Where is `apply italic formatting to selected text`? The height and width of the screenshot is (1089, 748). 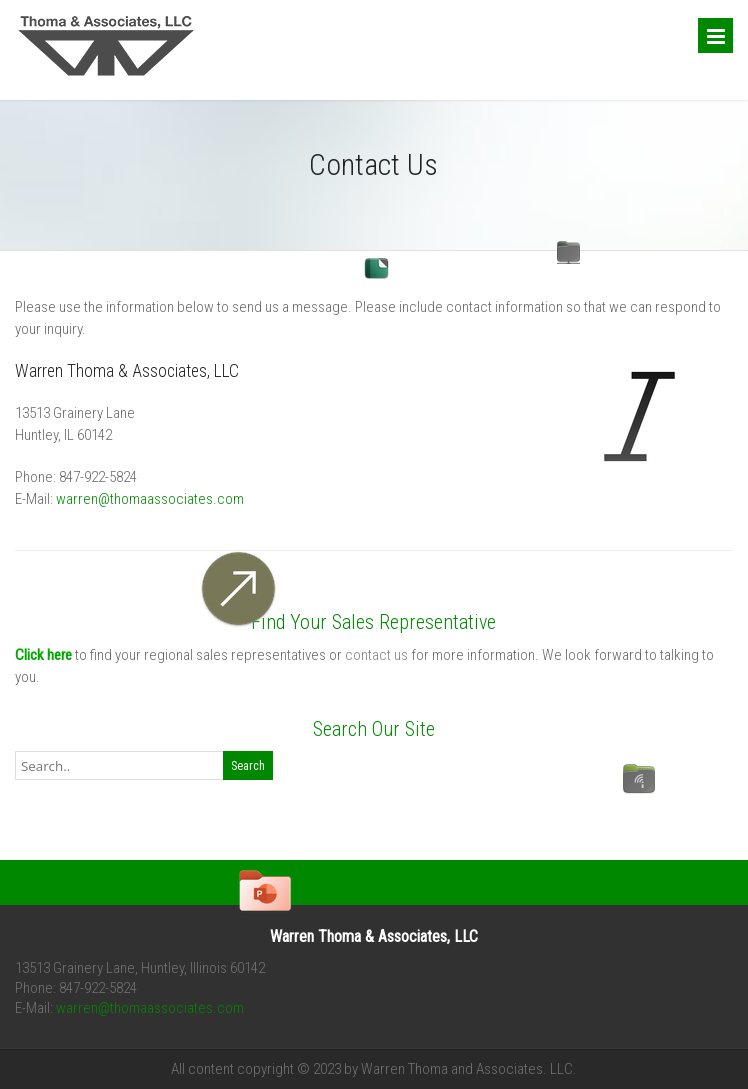
apply italic formatting to selected text is located at coordinates (639, 416).